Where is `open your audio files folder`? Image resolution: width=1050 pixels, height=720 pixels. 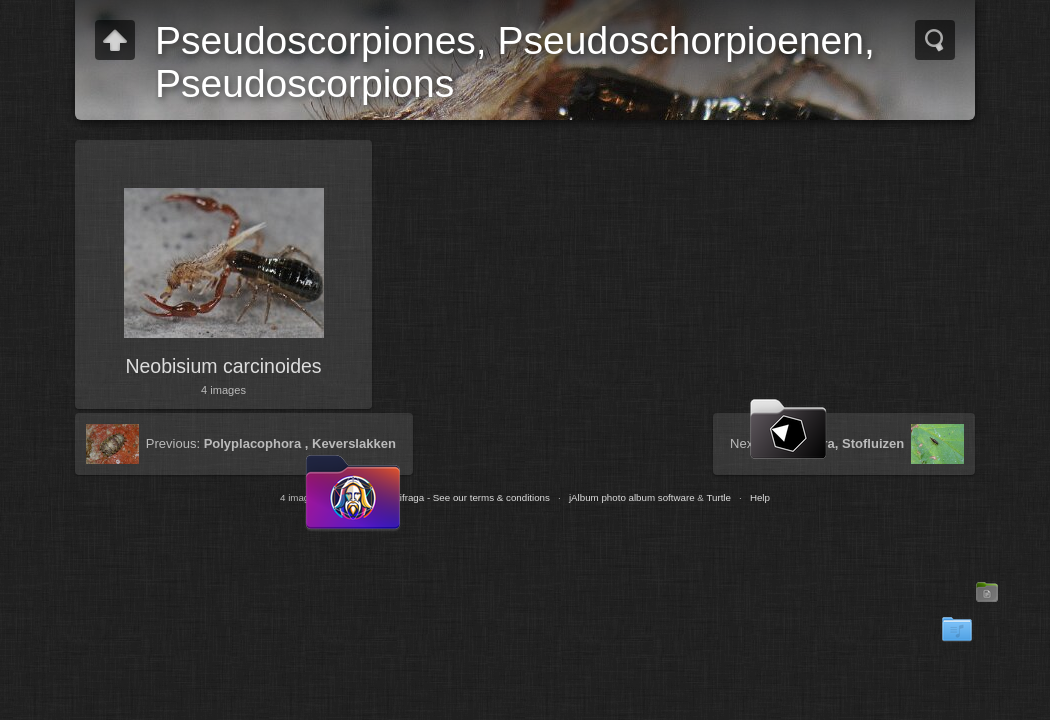 open your audio files folder is located at coordinates (957, 629).